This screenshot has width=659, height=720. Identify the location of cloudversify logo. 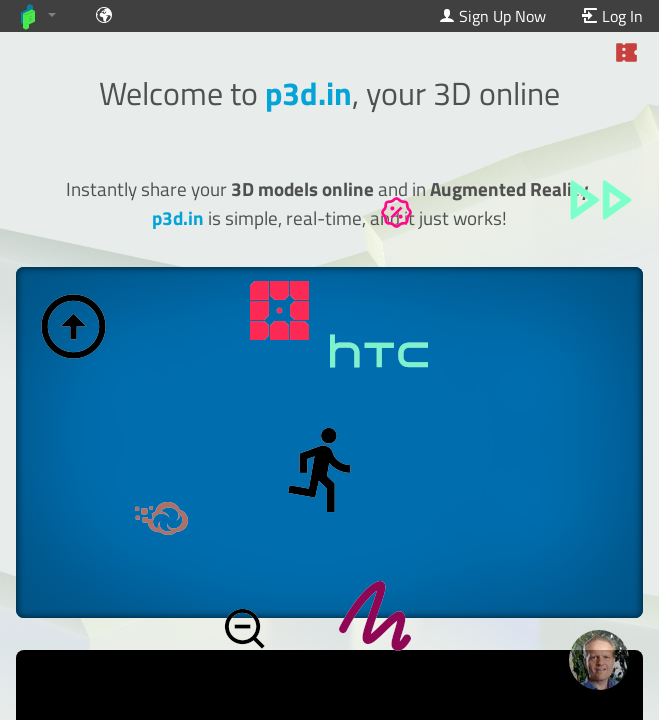
(161, 518).